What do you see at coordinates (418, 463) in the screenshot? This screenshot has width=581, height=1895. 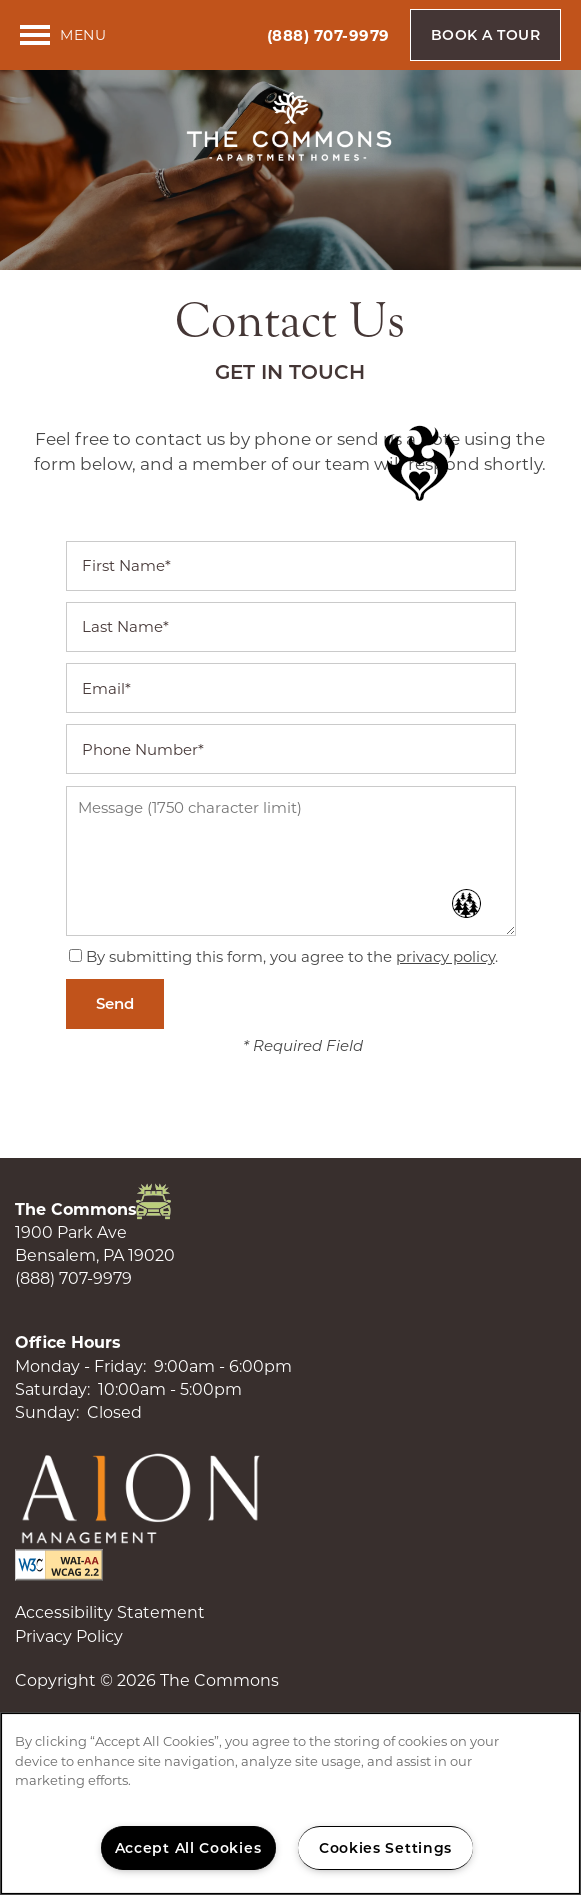 I see `indicates heartburn or acid reflux symptom` at bounding box center [418, 463].